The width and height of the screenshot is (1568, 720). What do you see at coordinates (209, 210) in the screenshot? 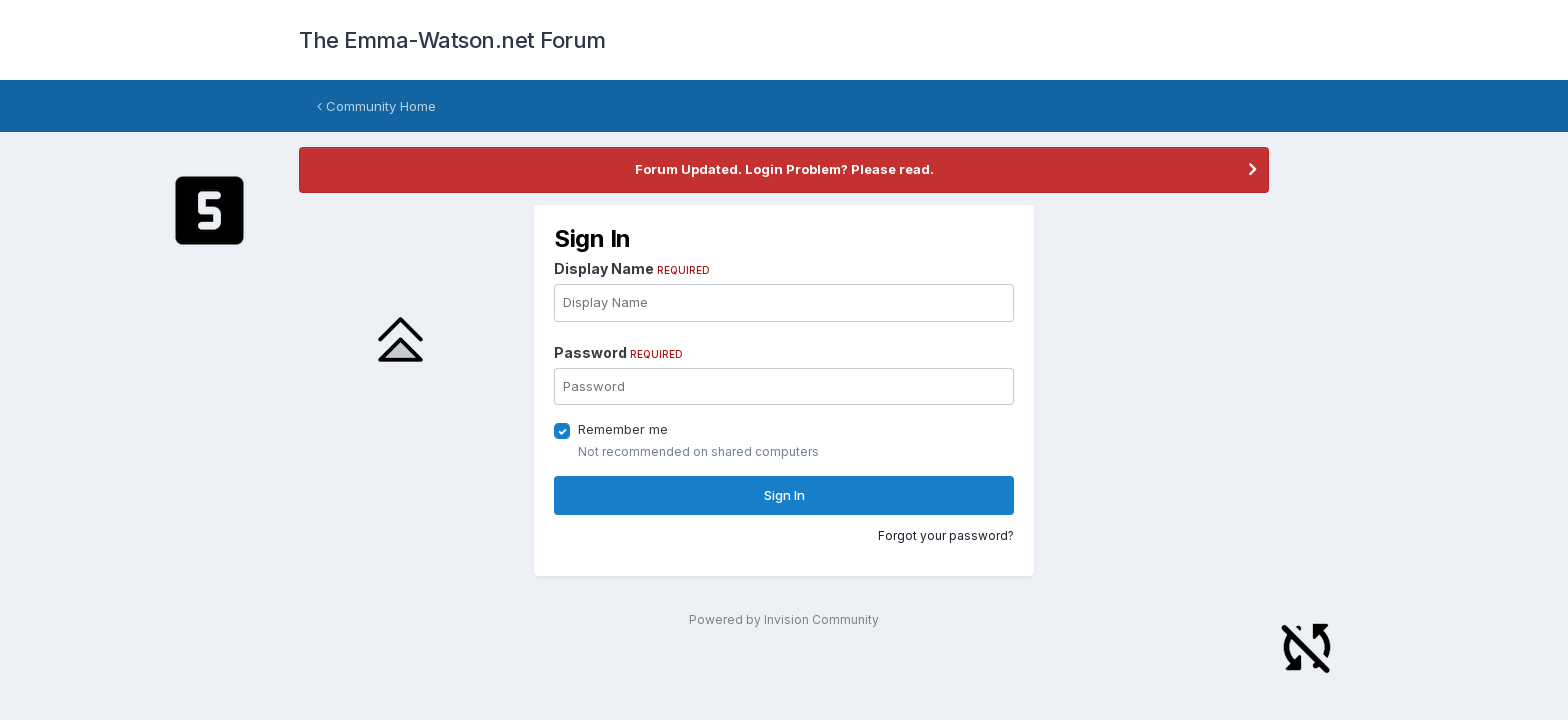
I see `select image filter or effect number 5` at bounding box center [209, 210].